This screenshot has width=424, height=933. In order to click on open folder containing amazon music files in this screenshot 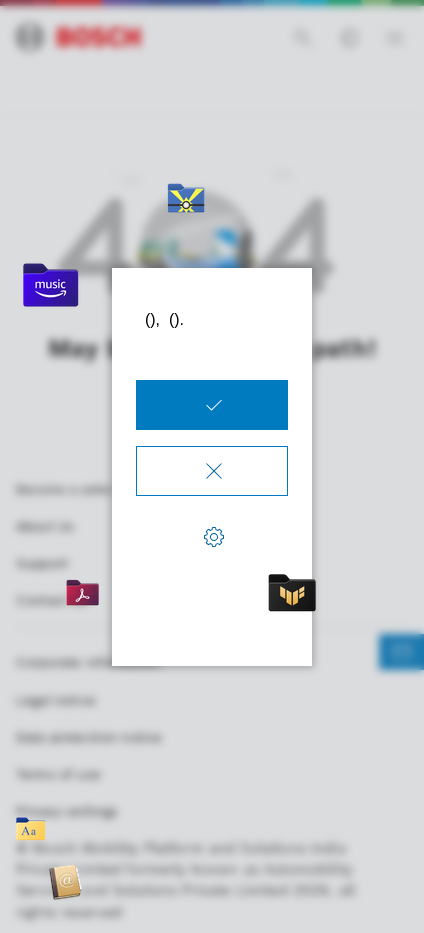, I will do `click(50, 286)`.